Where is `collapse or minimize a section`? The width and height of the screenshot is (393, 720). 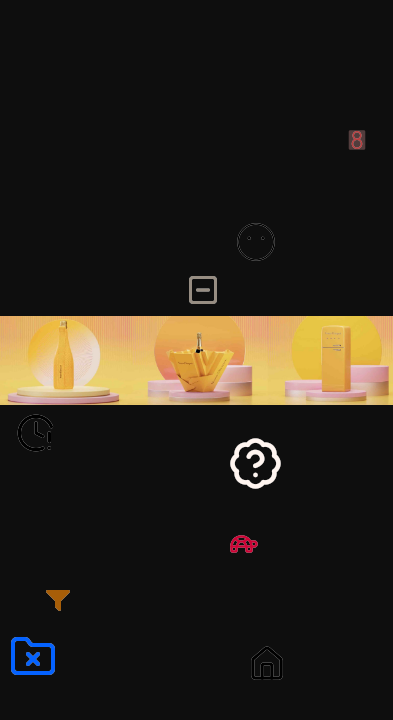 collapse or minimize a section is located at coordinates (203, 290).